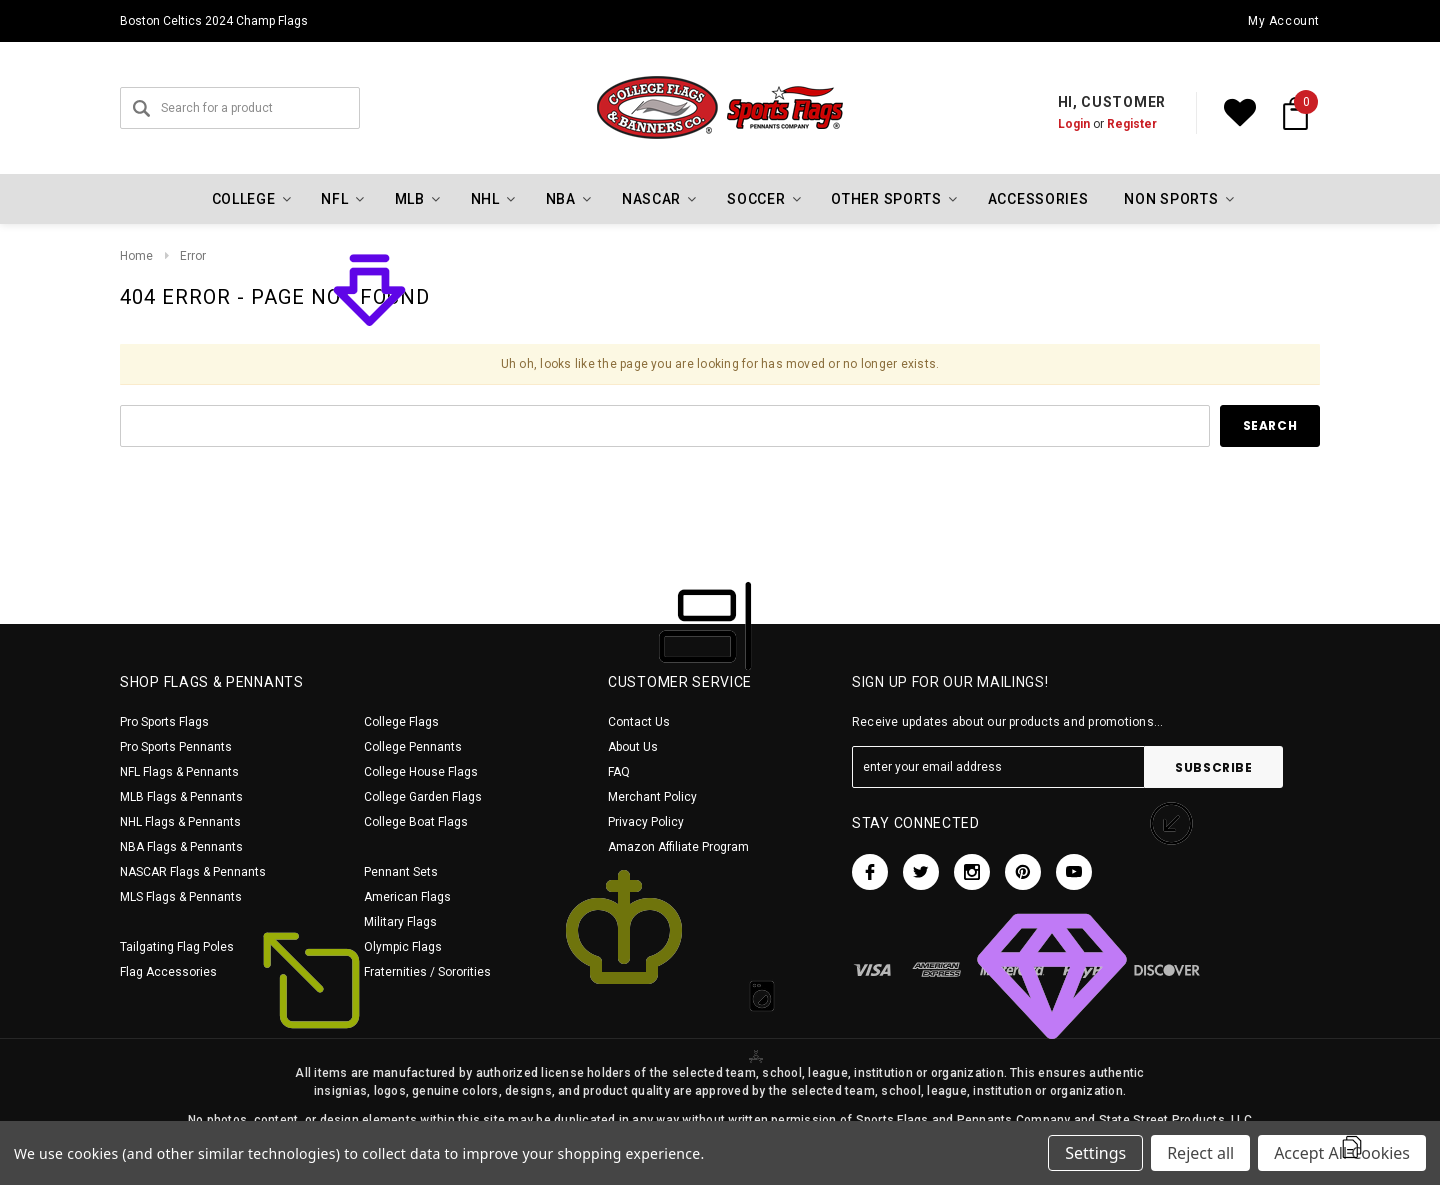 The width and height of the screenshot is (1440, 1185). Describe the element at coordinates (1052, 974) in the screenshot. I see `open sketch design app` at that location.